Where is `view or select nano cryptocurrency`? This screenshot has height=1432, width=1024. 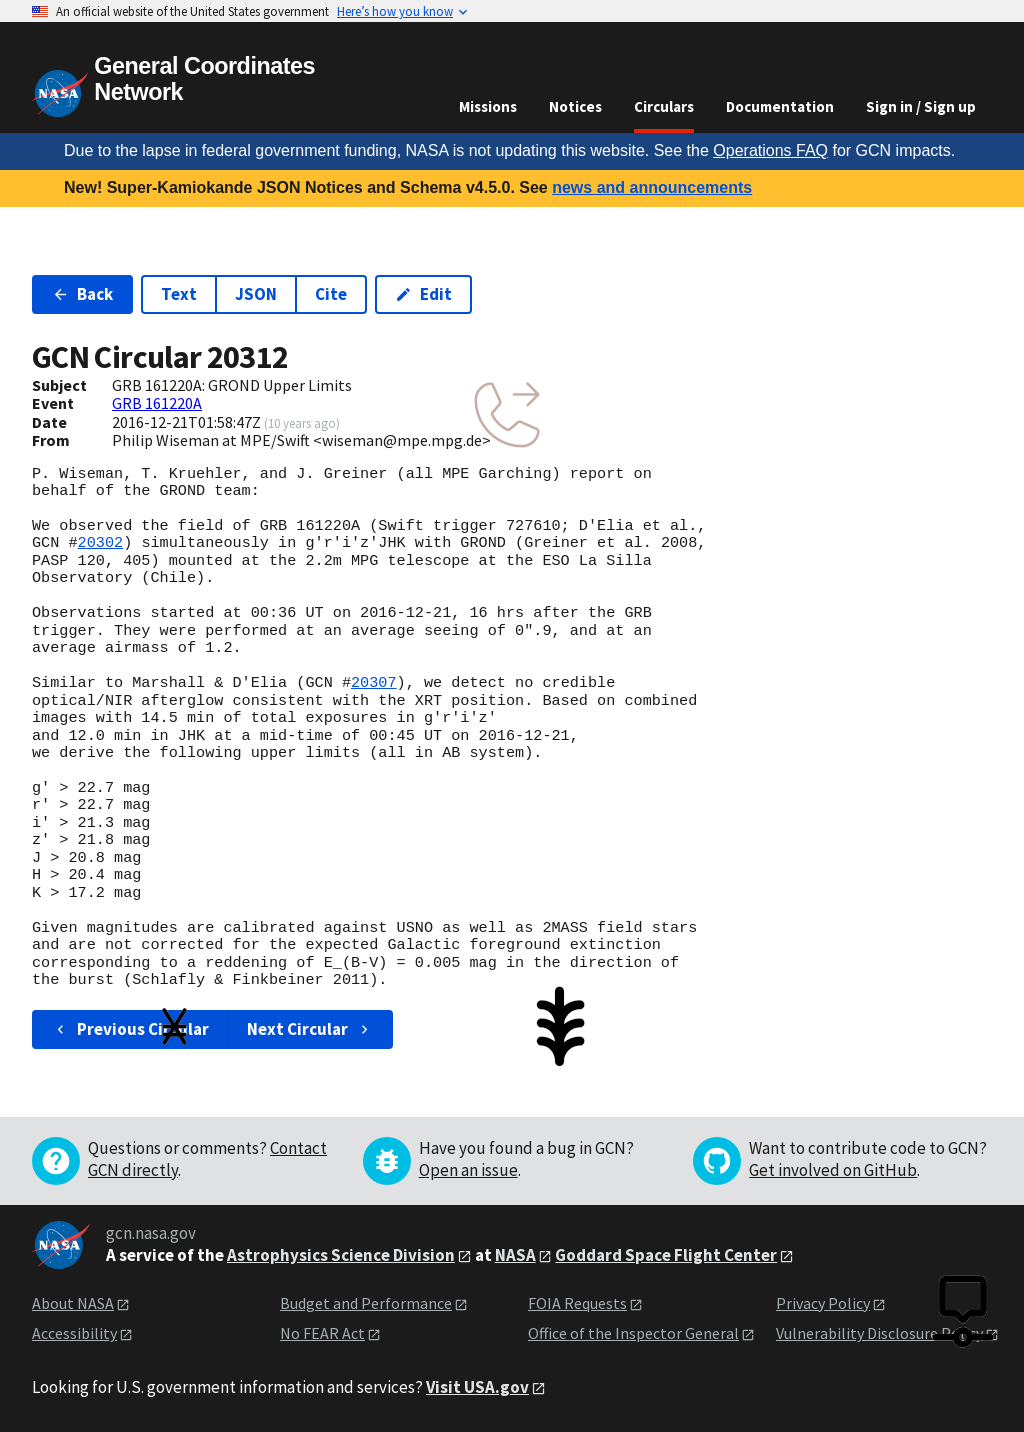
view or select nano cryptocurrency is located at coordinates (174, 1026).